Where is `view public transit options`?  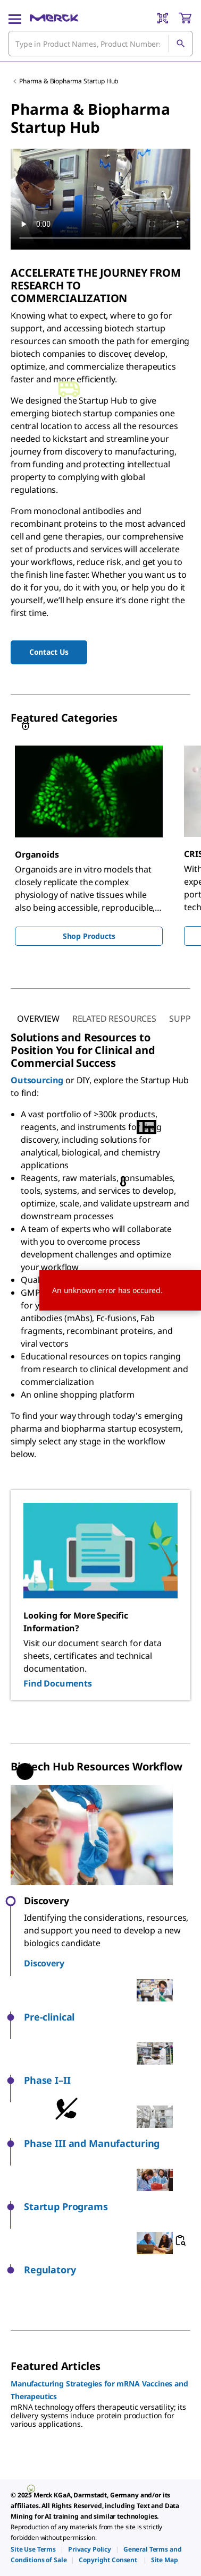 view public transit options is located at coordinates (69, 389).